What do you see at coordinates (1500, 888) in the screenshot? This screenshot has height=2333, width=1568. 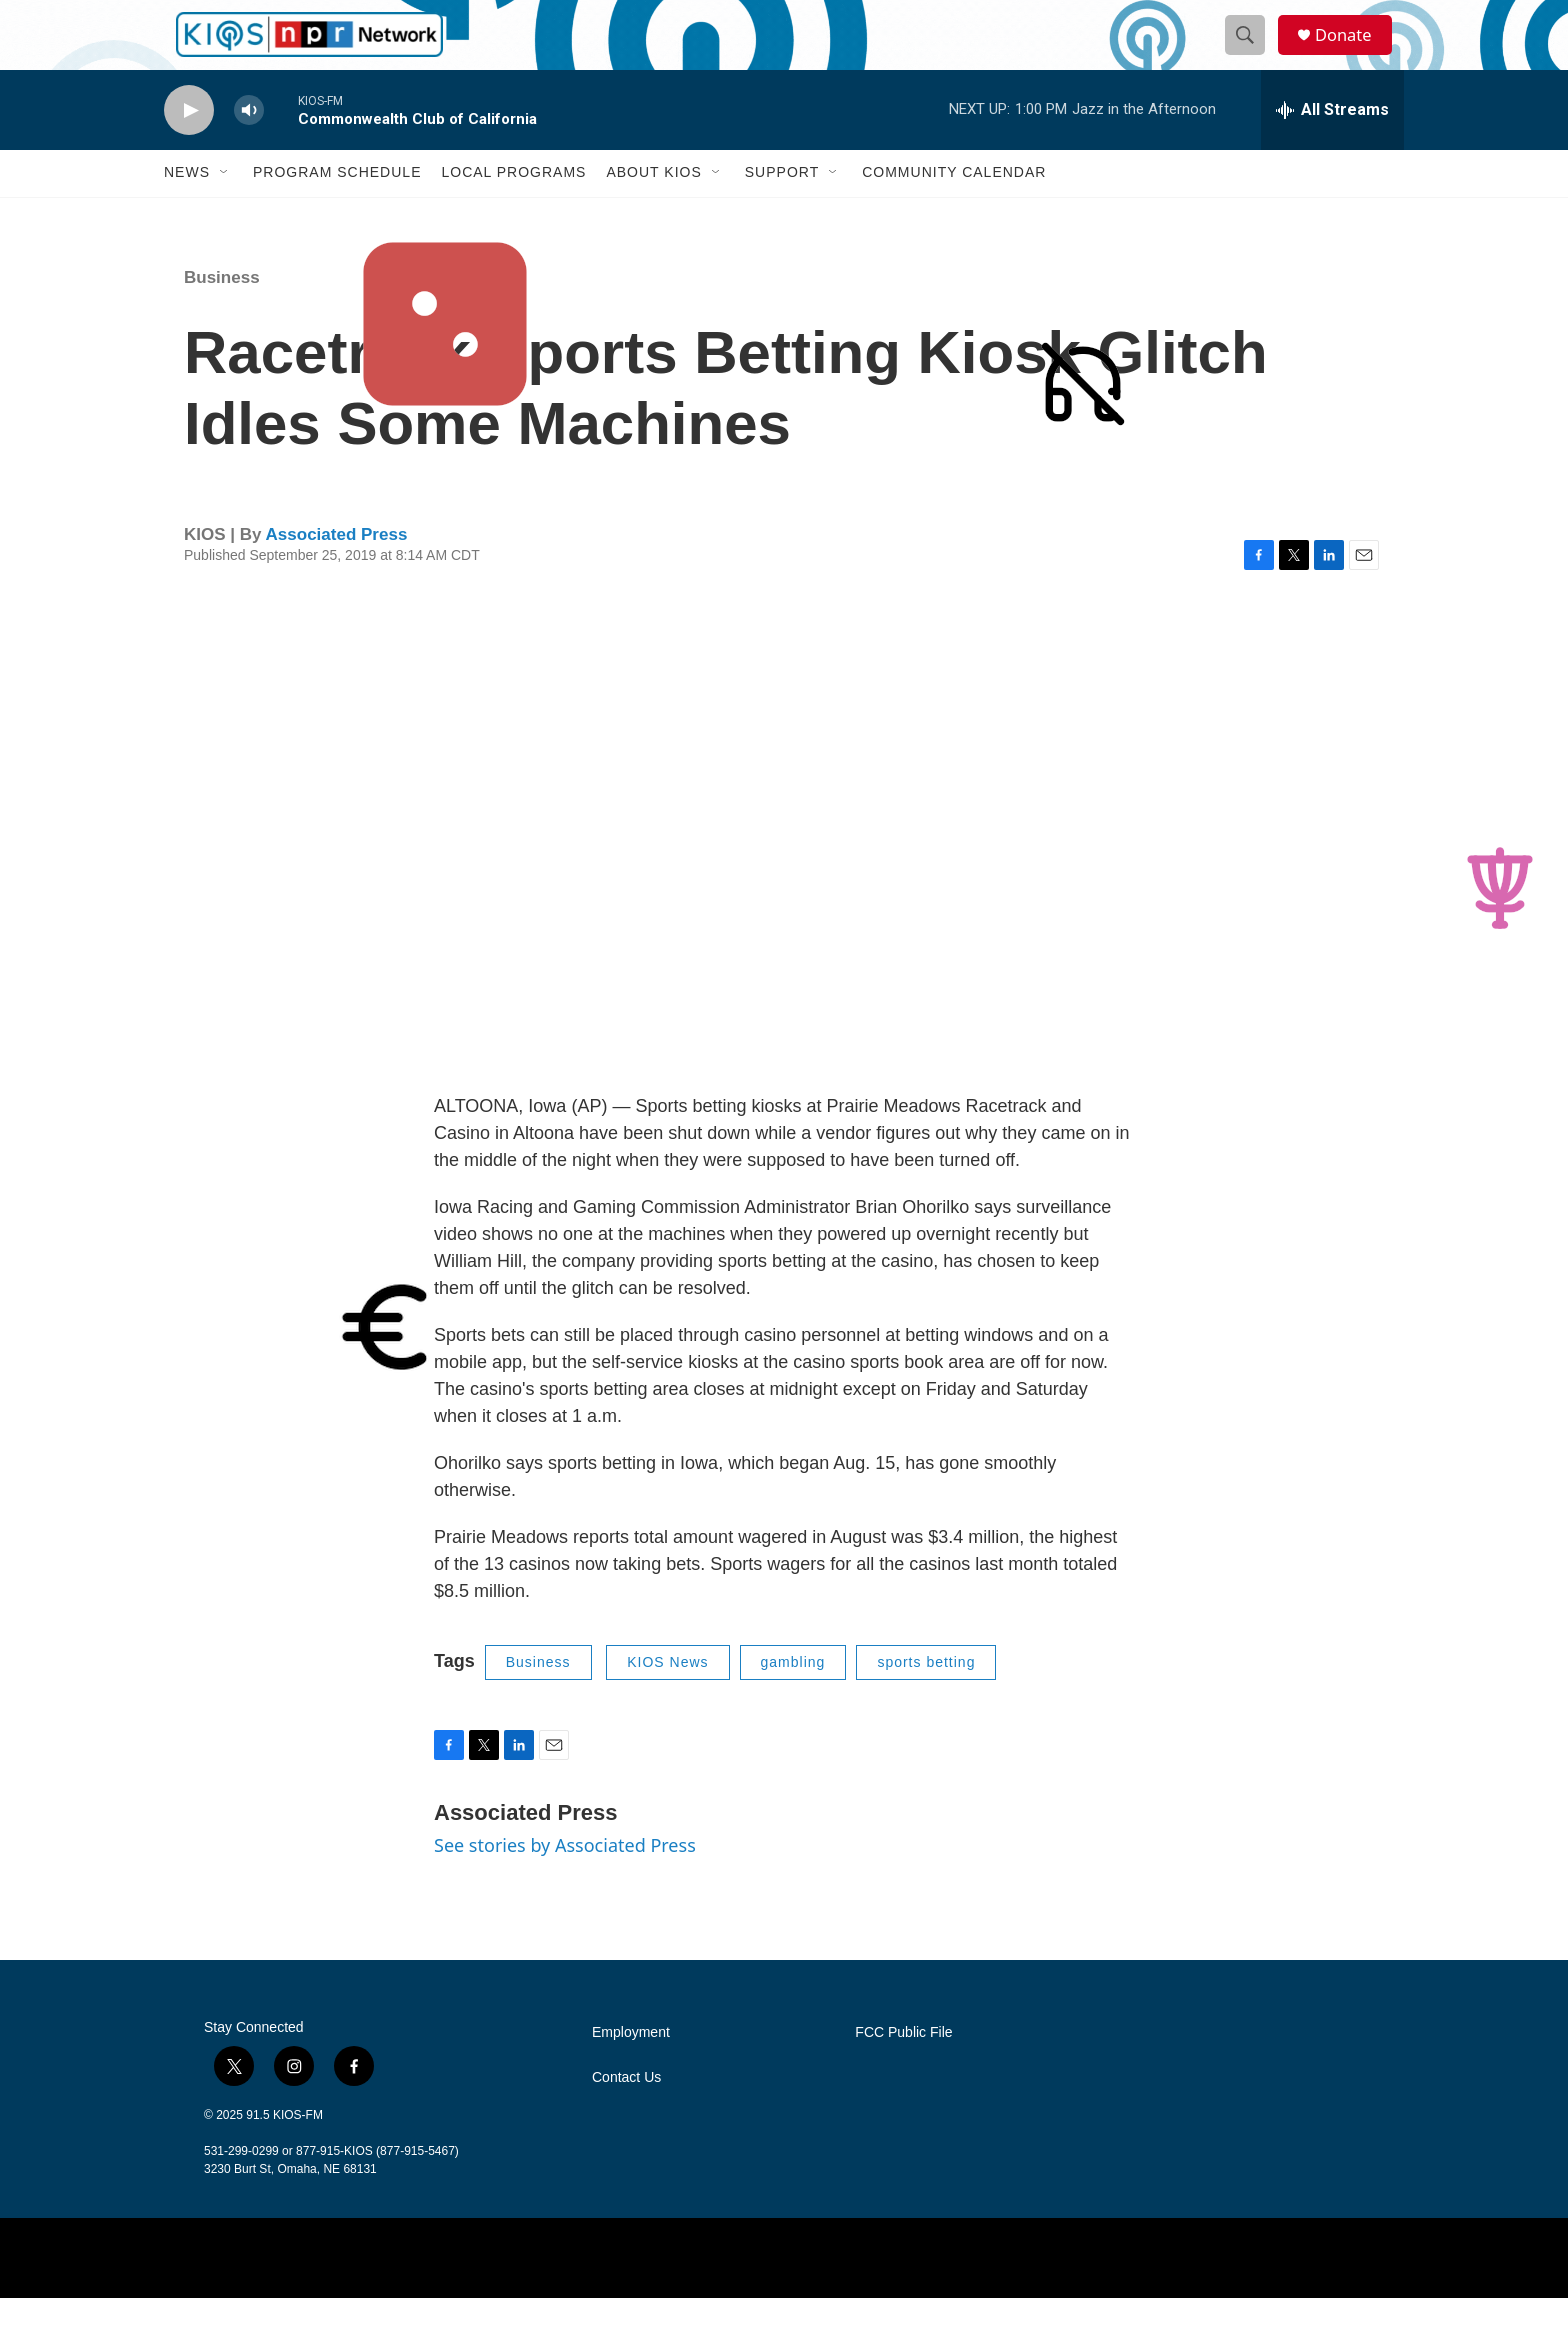 I see `access disc golf course information` at bounding box center [1500, 888].